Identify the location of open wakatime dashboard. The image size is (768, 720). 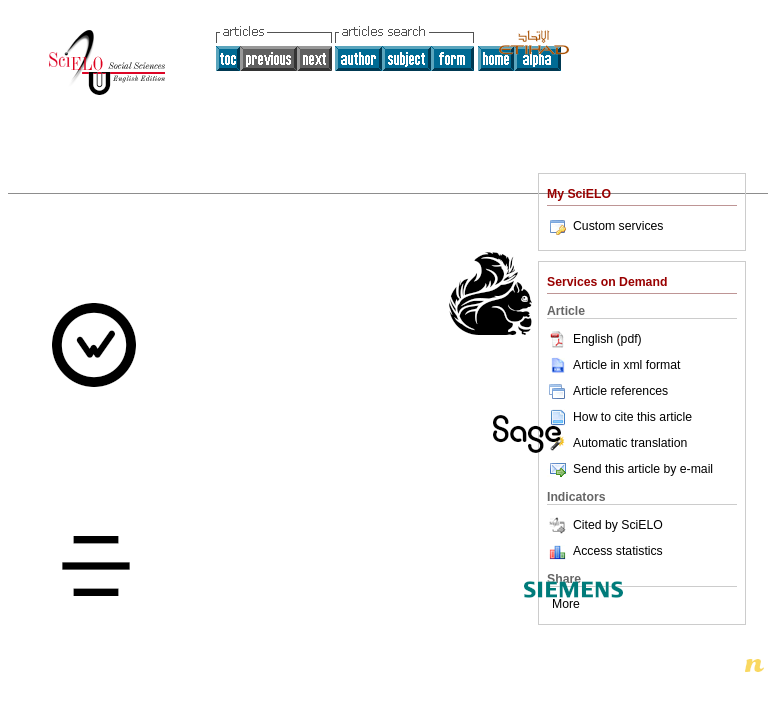
(94, 345).